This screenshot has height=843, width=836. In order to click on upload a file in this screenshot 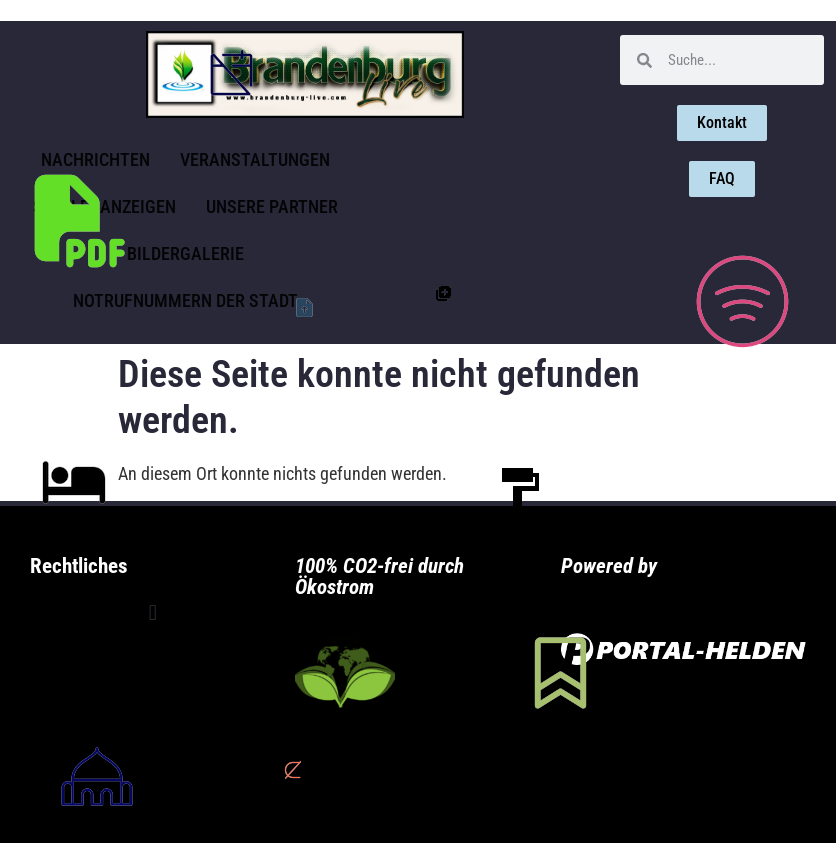, I will do `click(304, 307)`.